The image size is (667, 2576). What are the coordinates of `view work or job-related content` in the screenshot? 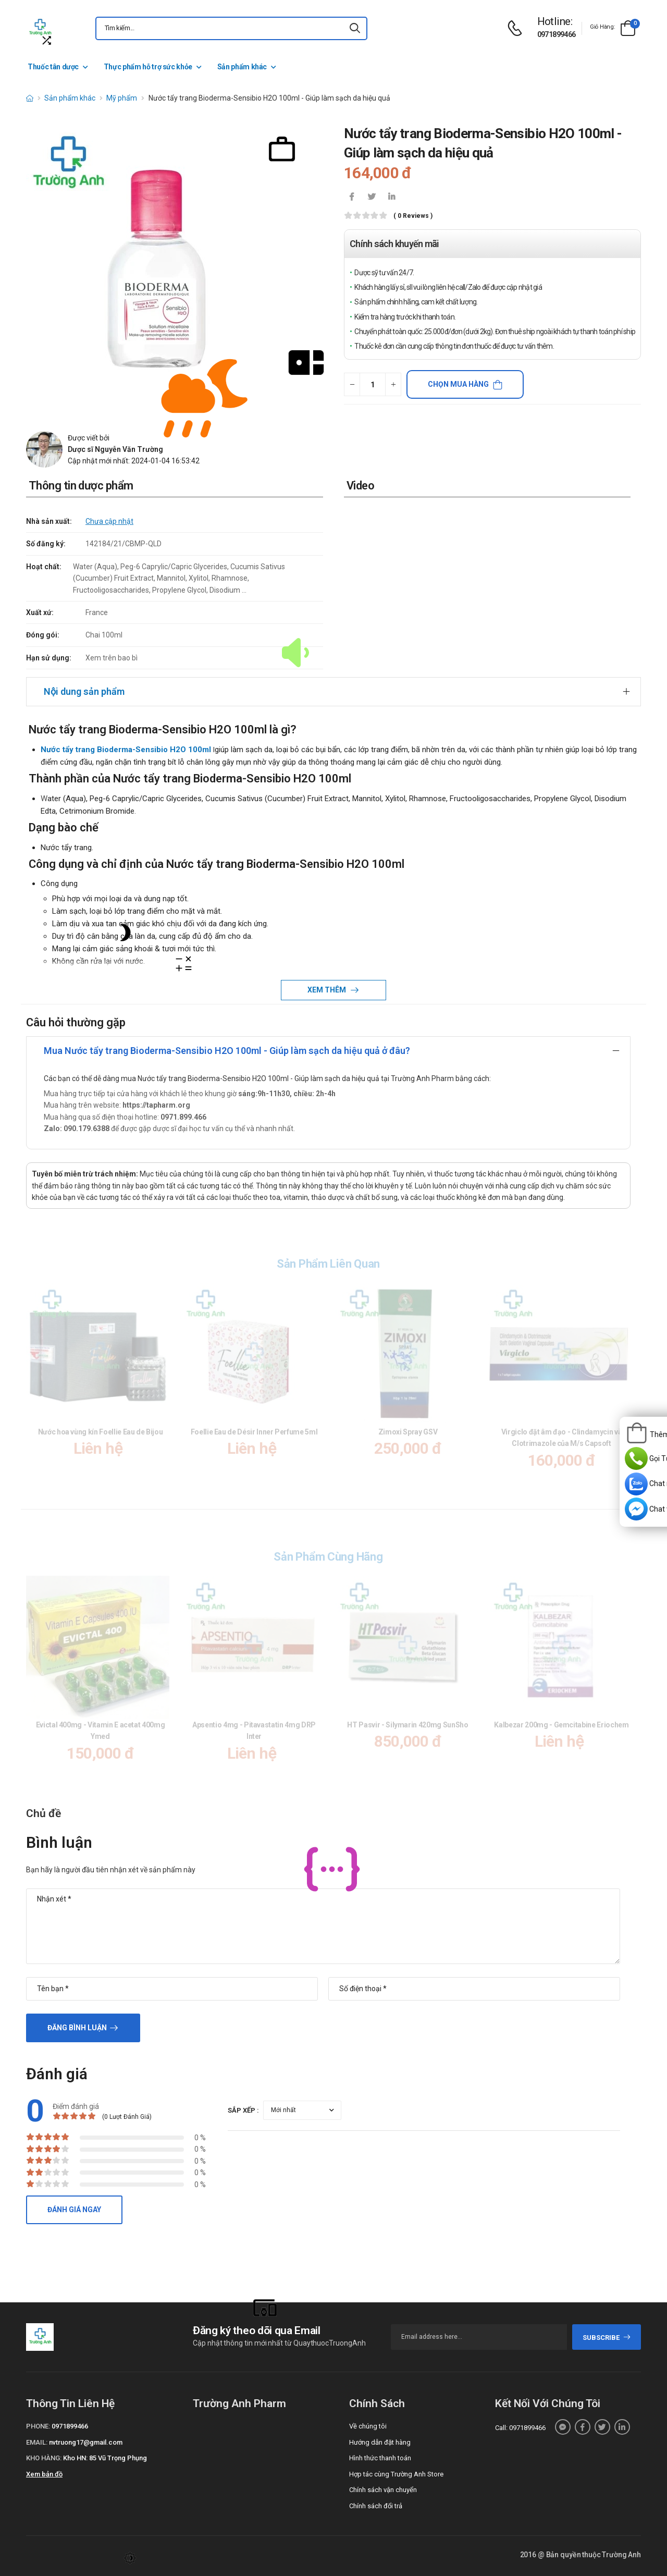 It's located at (282, 150).